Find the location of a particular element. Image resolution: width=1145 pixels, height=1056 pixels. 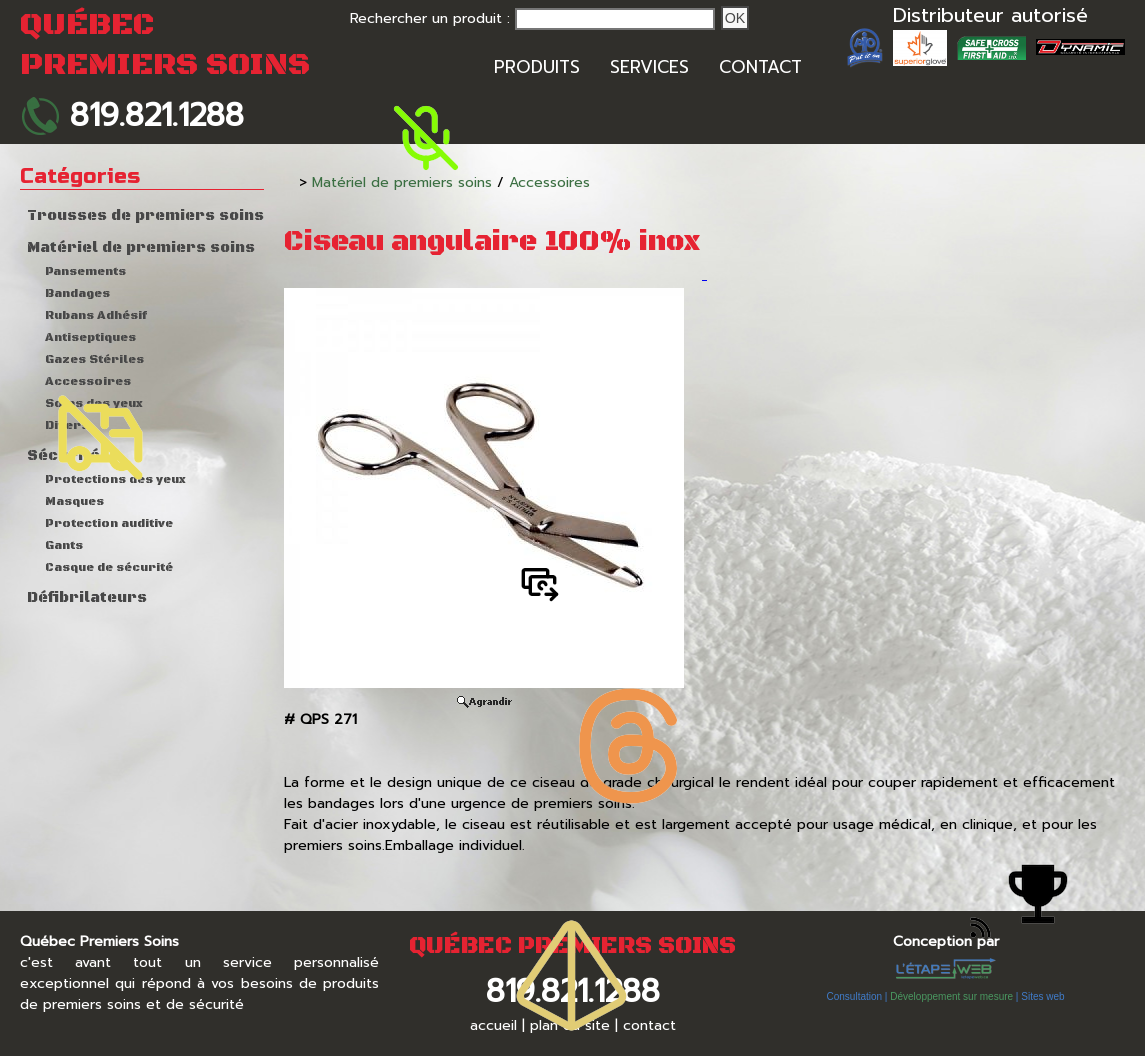

transfer funds between accounts is located at coordinates (539, 582).